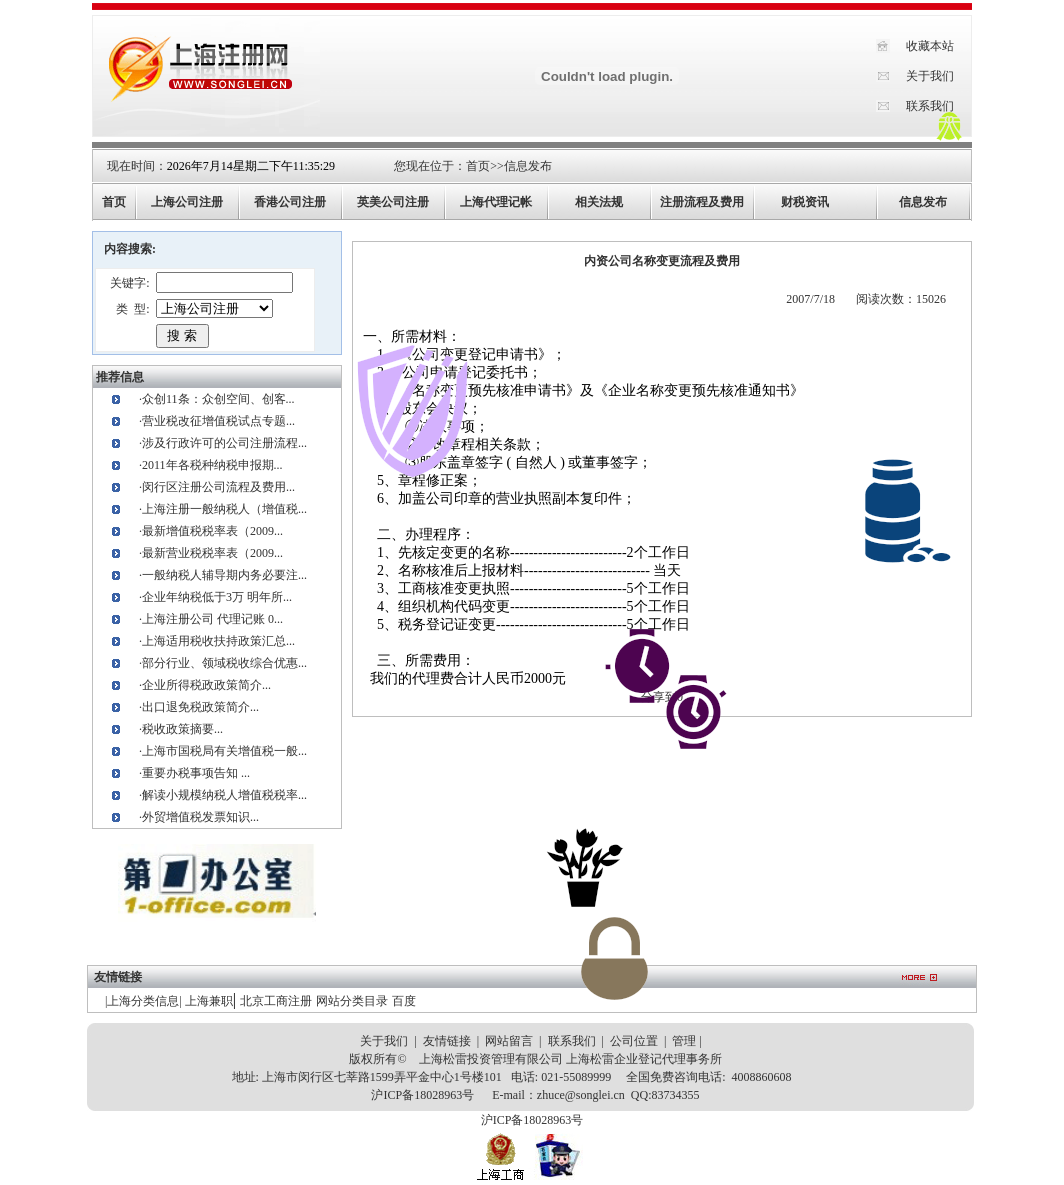 The height and width of the screenshot is (1185, 1064). Describe the element at coordinates (584, 868) in the screenshot. I see `access gardening or plant care features` at that location.